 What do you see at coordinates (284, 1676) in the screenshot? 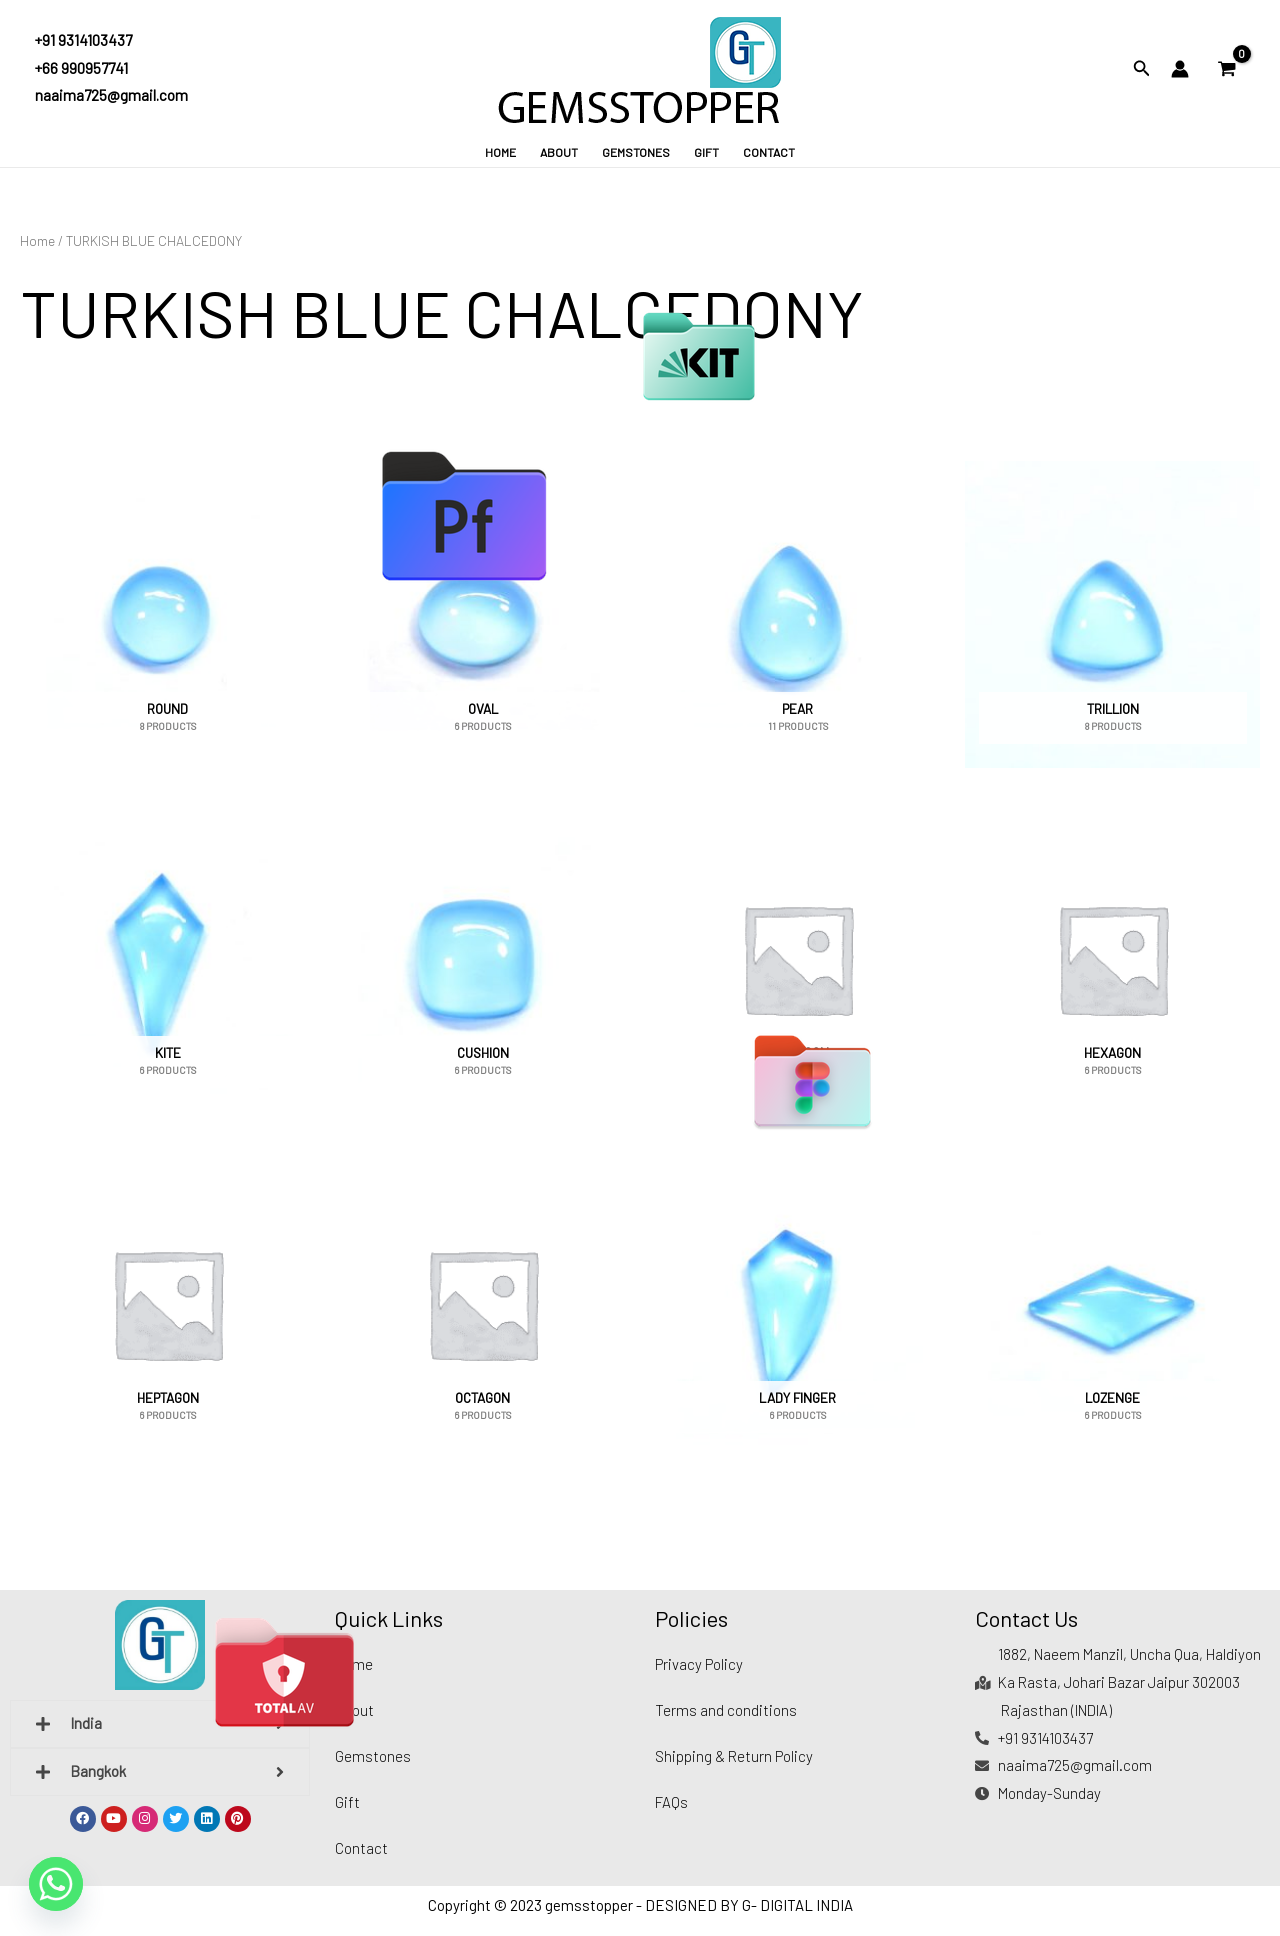
I see `open TotalAV antivirus program folder` at bounding box center [284, 1676].